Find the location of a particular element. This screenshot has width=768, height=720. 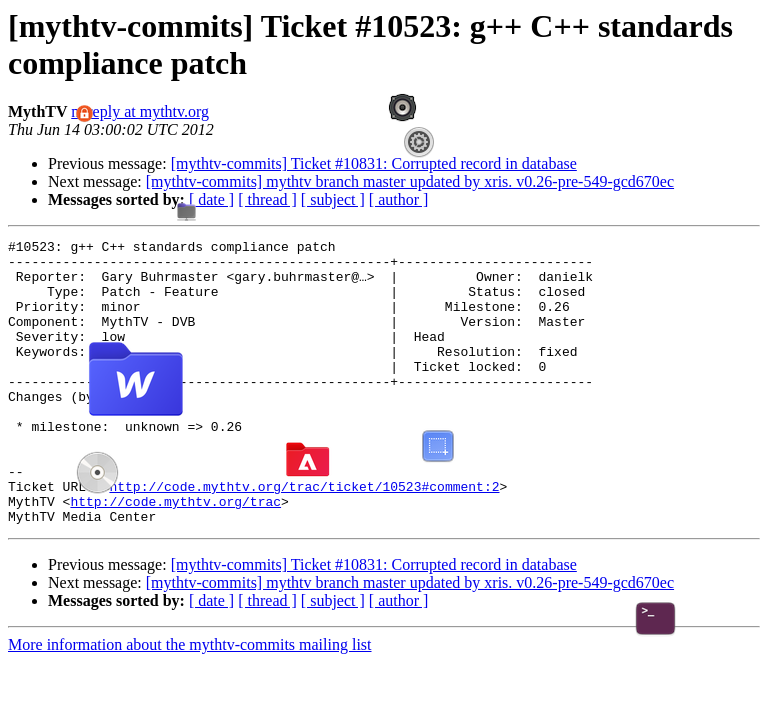

access files stored on a remote server or network location is located at coordinates (186, 211).